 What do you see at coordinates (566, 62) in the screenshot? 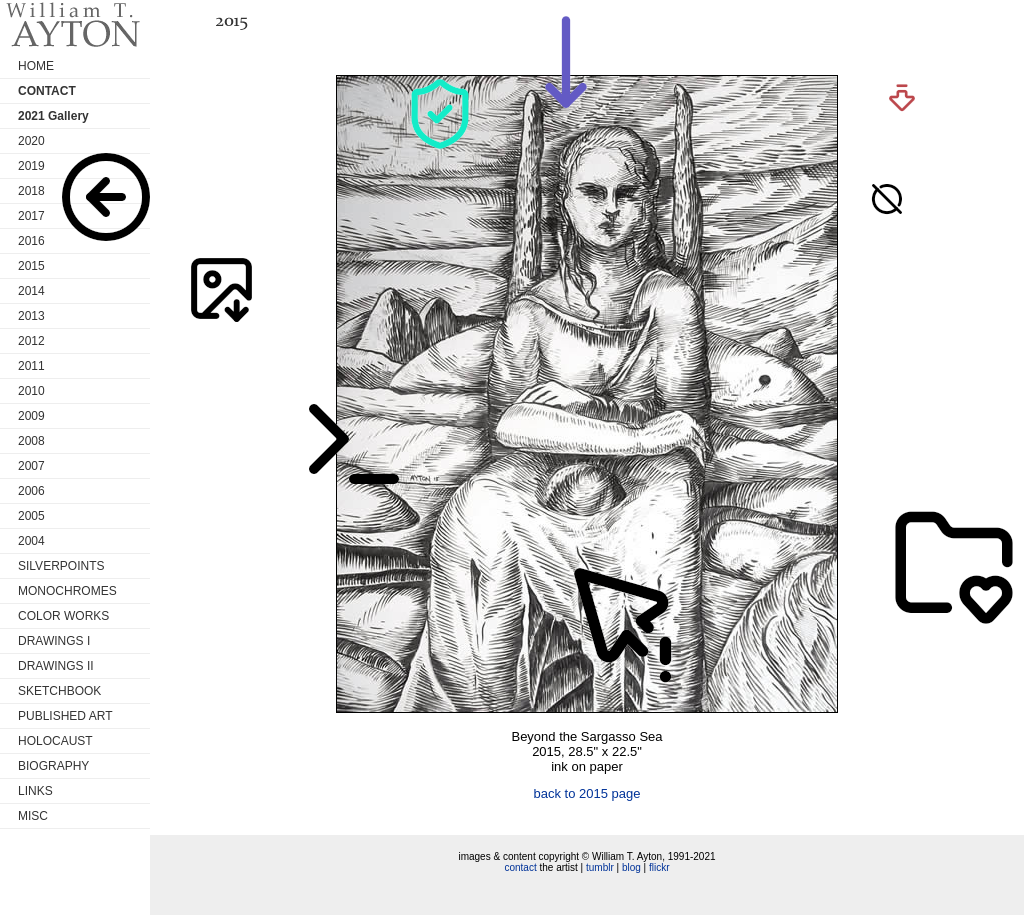
I see `move item down in a list` at bounding box center [566, 62].